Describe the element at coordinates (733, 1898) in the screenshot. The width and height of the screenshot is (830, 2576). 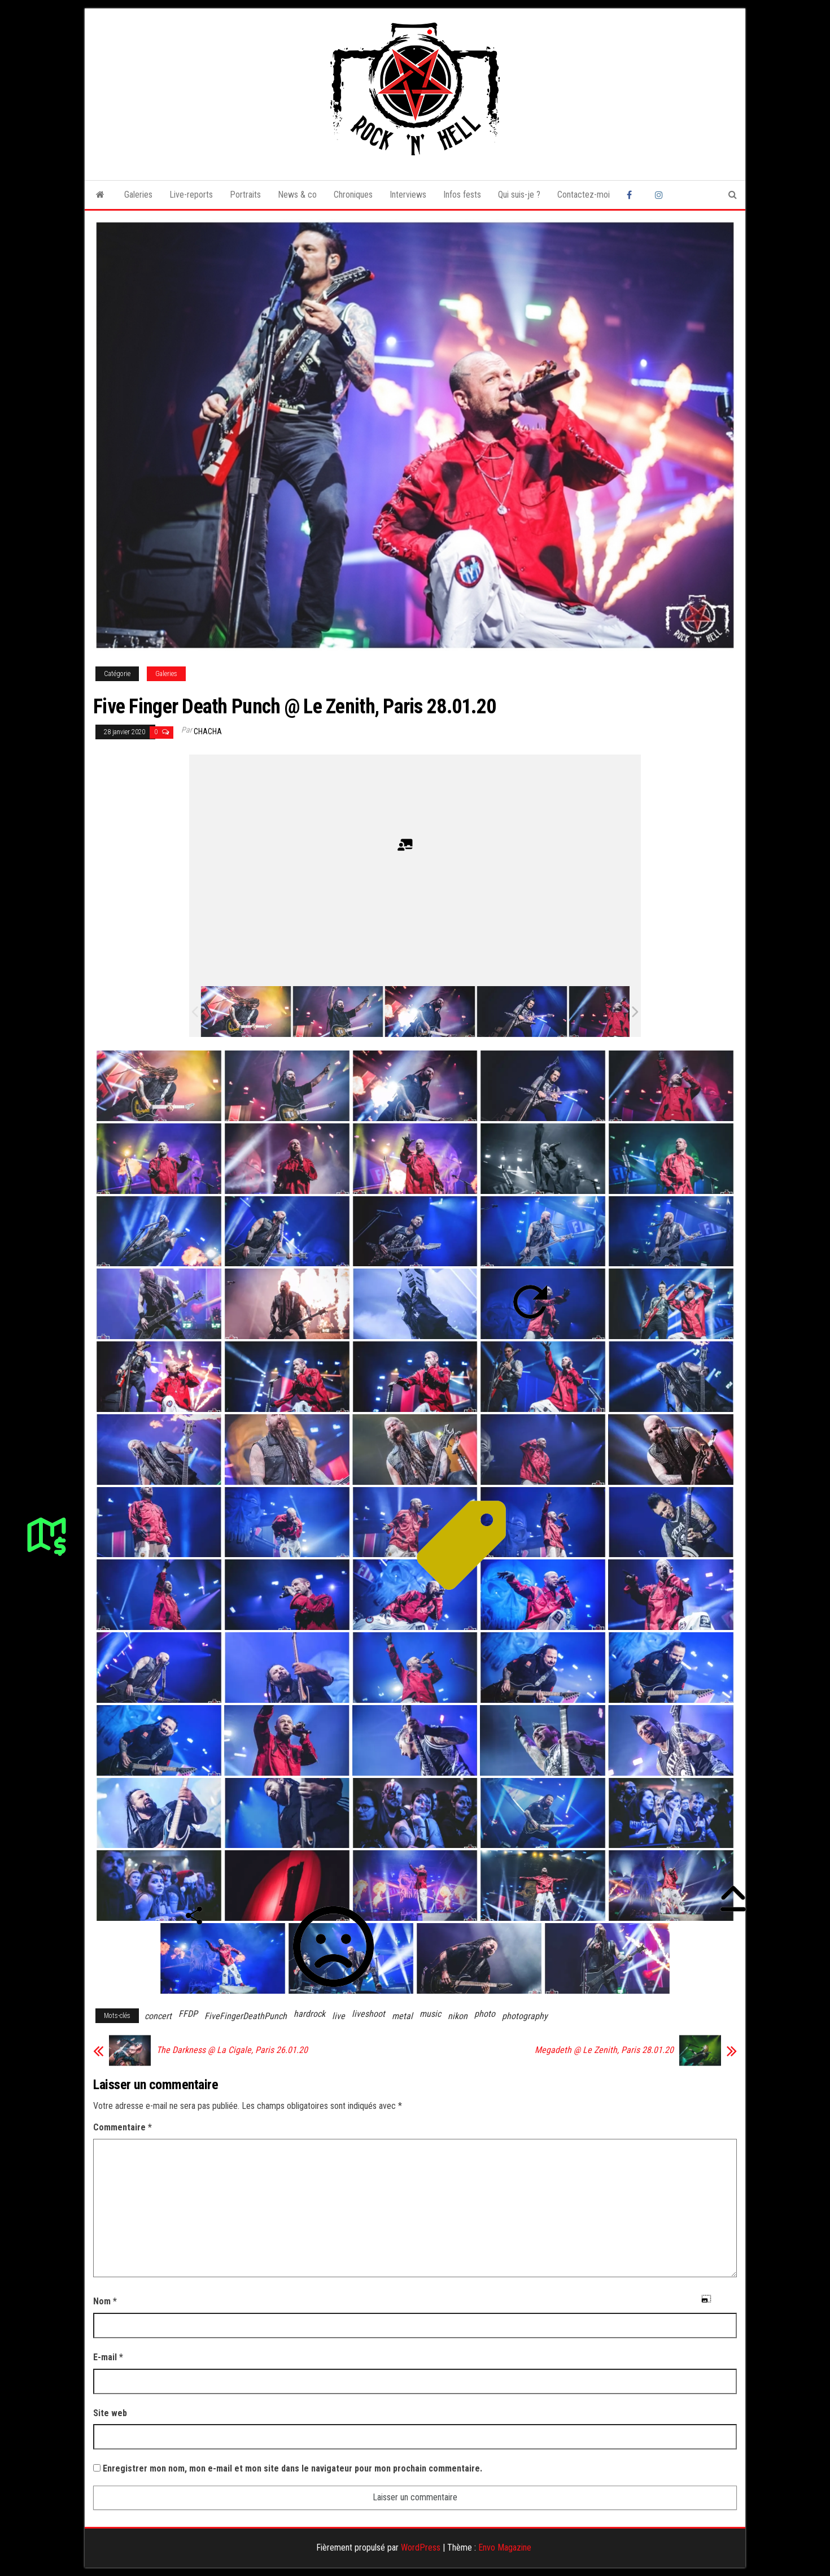
I see `toggle caps lock on keyboard` at that location.